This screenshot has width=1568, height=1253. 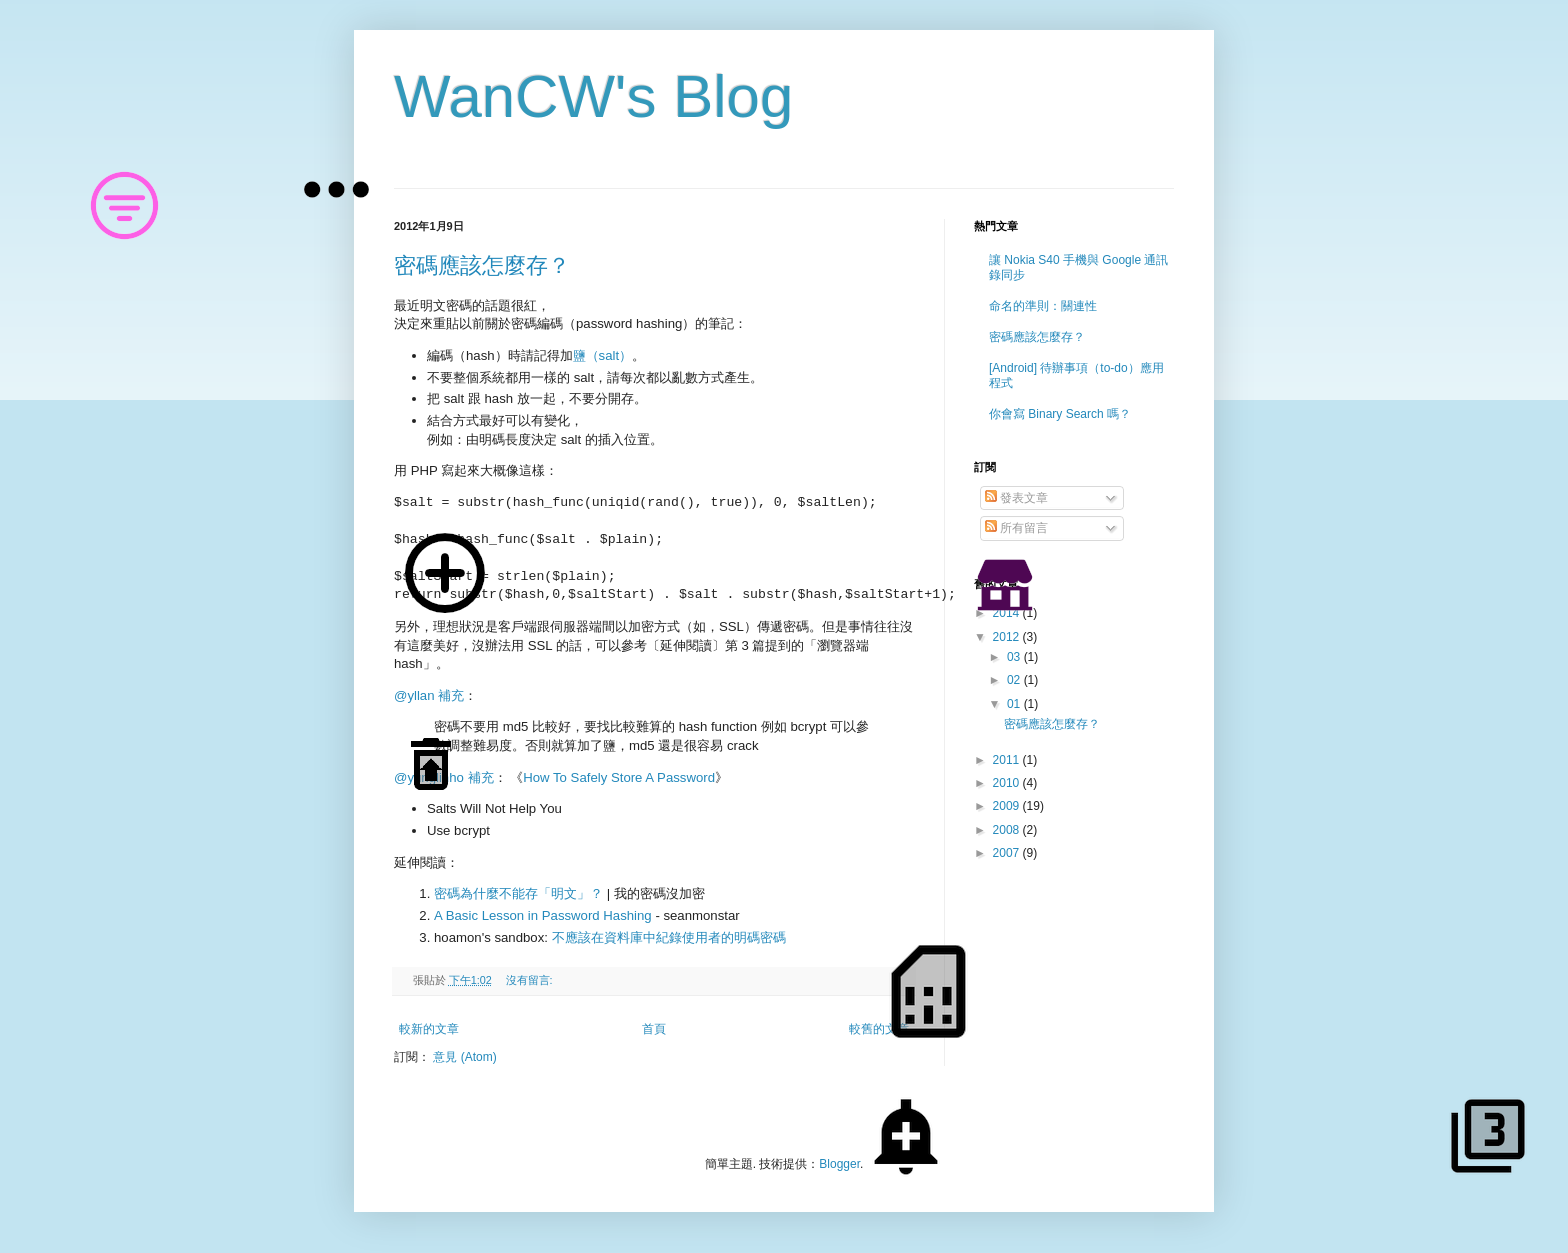 I want to click on browse or access the marketplace, so click(x=1005, y=585).